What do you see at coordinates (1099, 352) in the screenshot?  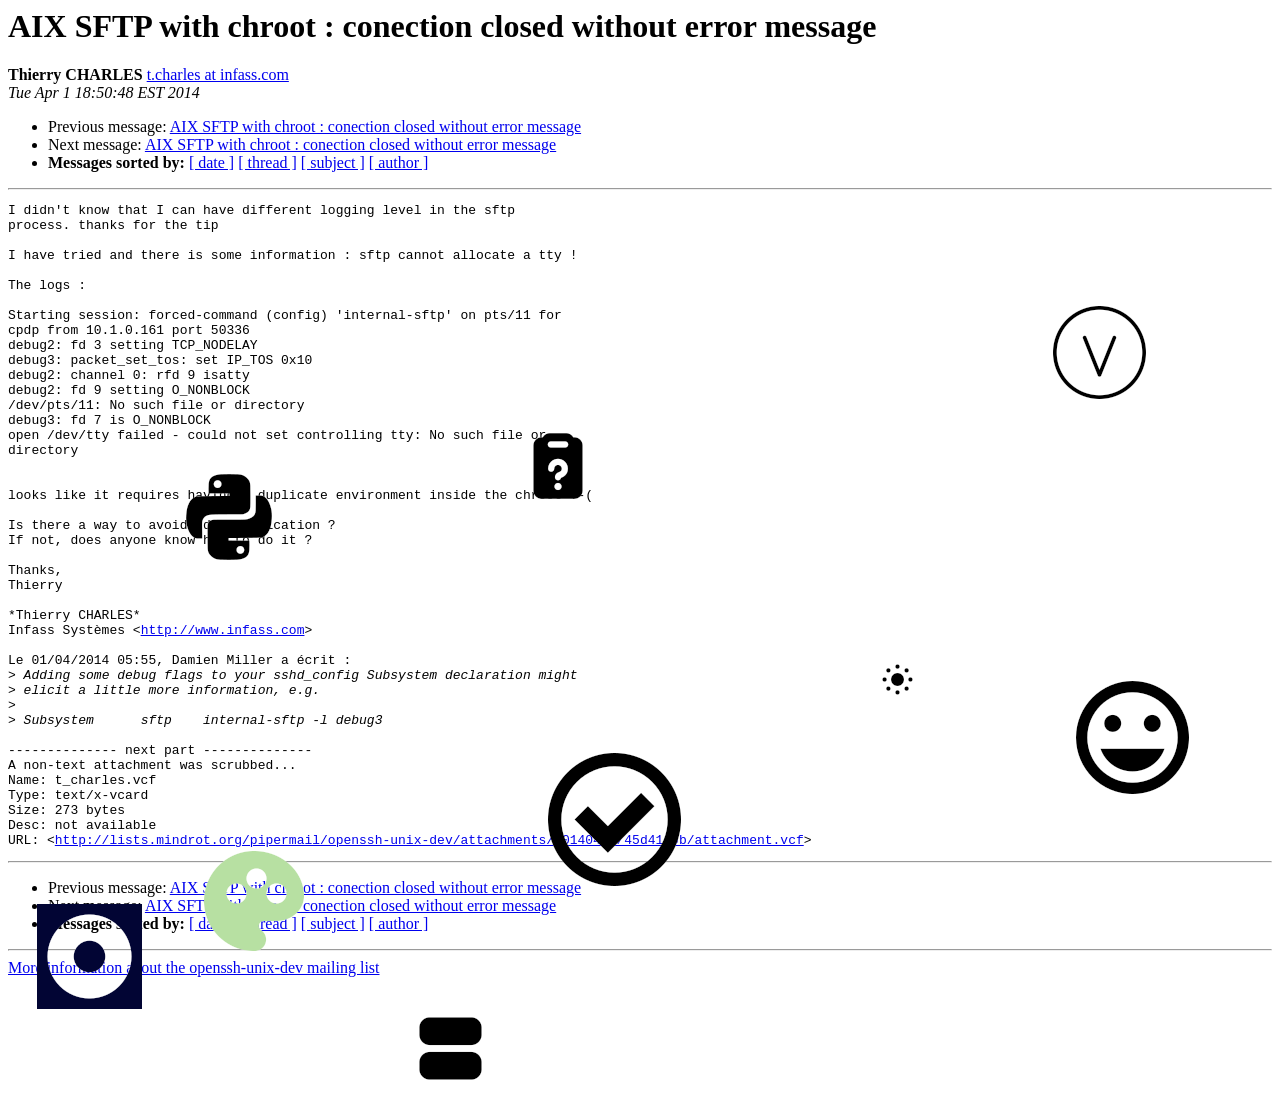 I see `indicates items or options starting with the letter V` at bounding box center [1099, 352].